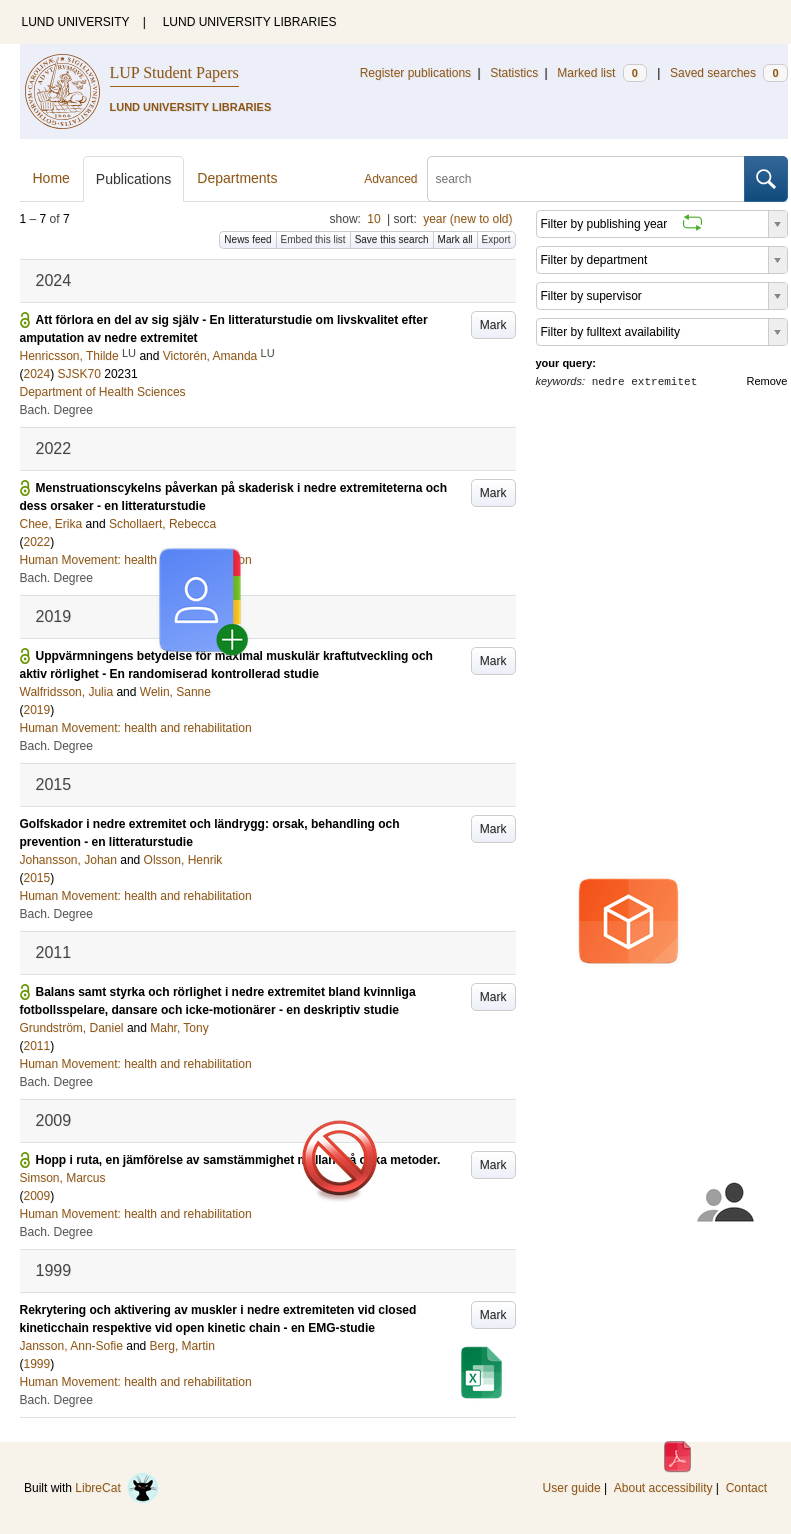 The height and width of the screenshot is (1534, 791). What do you see at coordinates (481, 1372) in the screenshot?
I see `open microsoft excel spreadsheet file` at bounding box center [481, 1372].